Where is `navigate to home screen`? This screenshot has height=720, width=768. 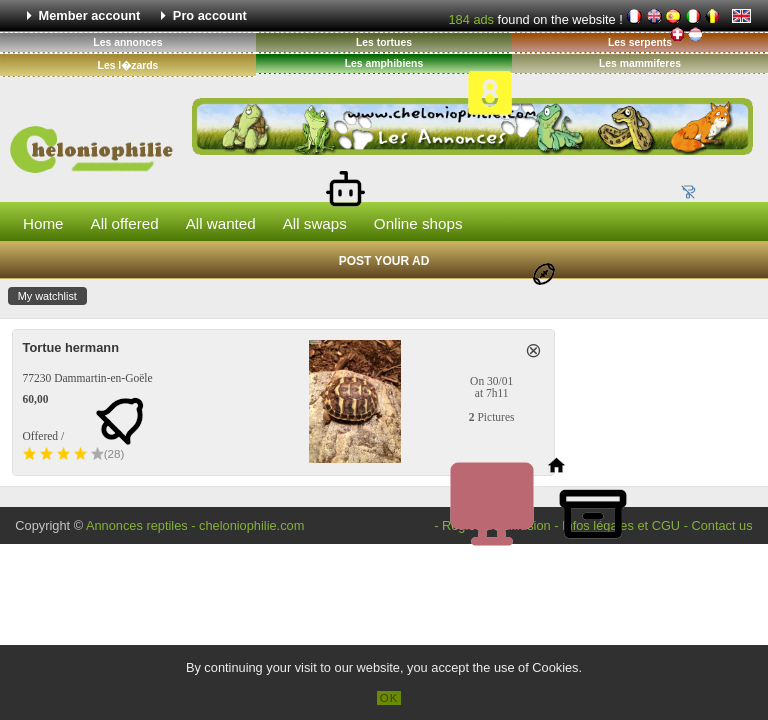
navigate to home screen is located at coordinates (556, 465).